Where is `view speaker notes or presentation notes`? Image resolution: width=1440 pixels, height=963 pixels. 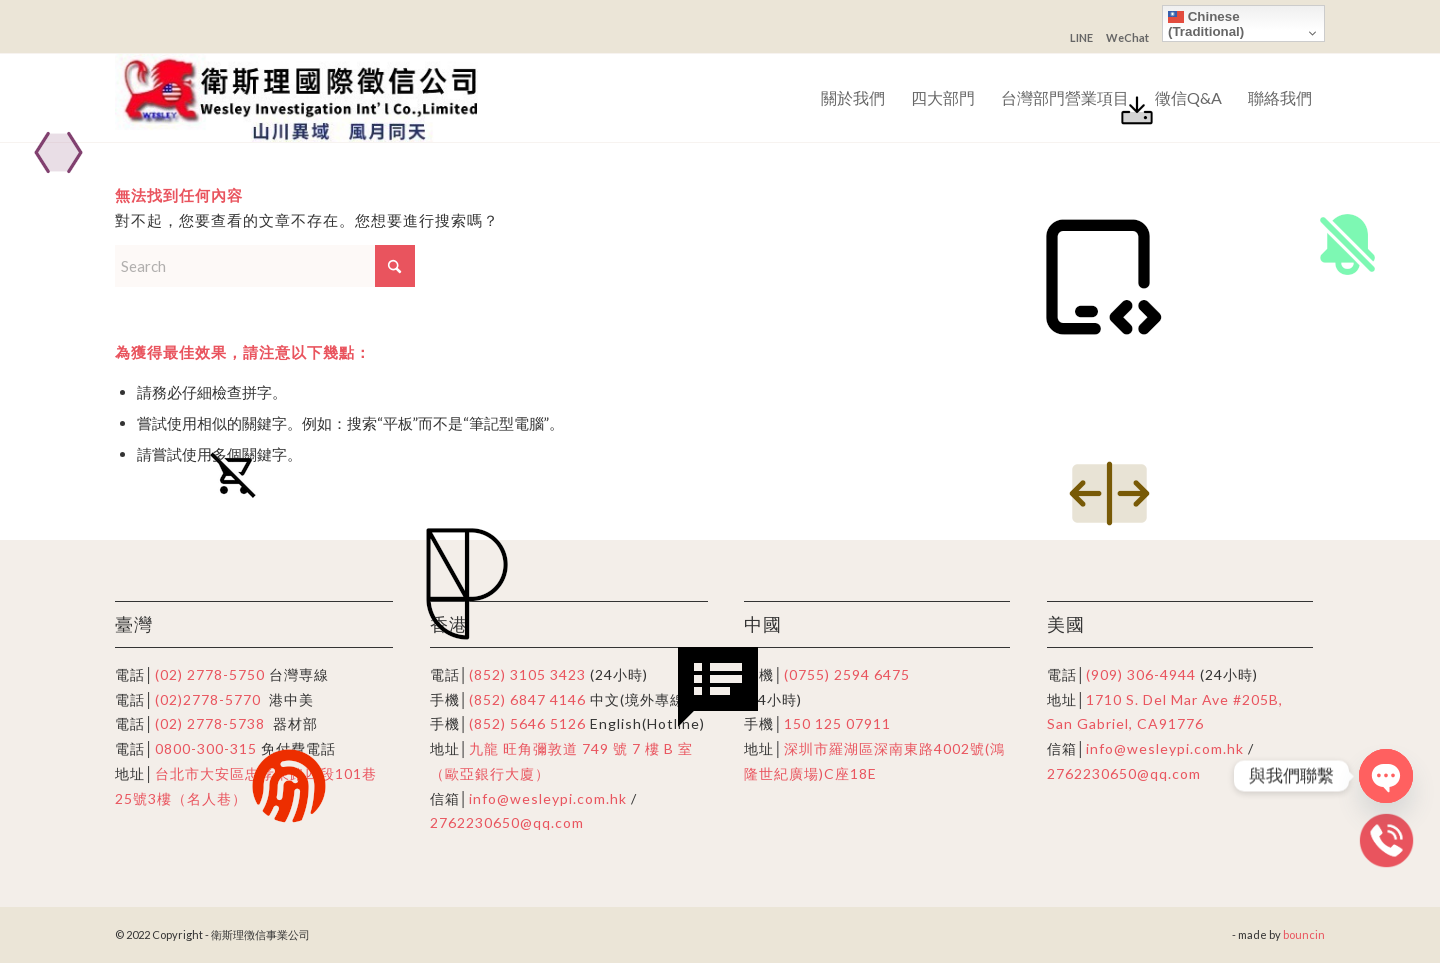 view speaker notes or presentation notes is located at coordinates (718, 687).